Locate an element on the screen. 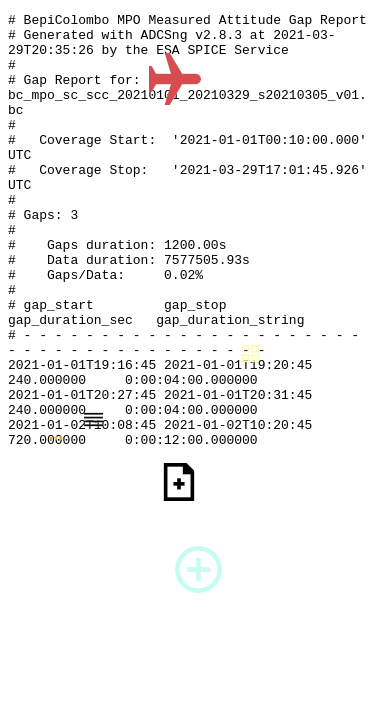 The width and height of the screenshot is (375, 720). create a new document is located at coordinates (179, 482).